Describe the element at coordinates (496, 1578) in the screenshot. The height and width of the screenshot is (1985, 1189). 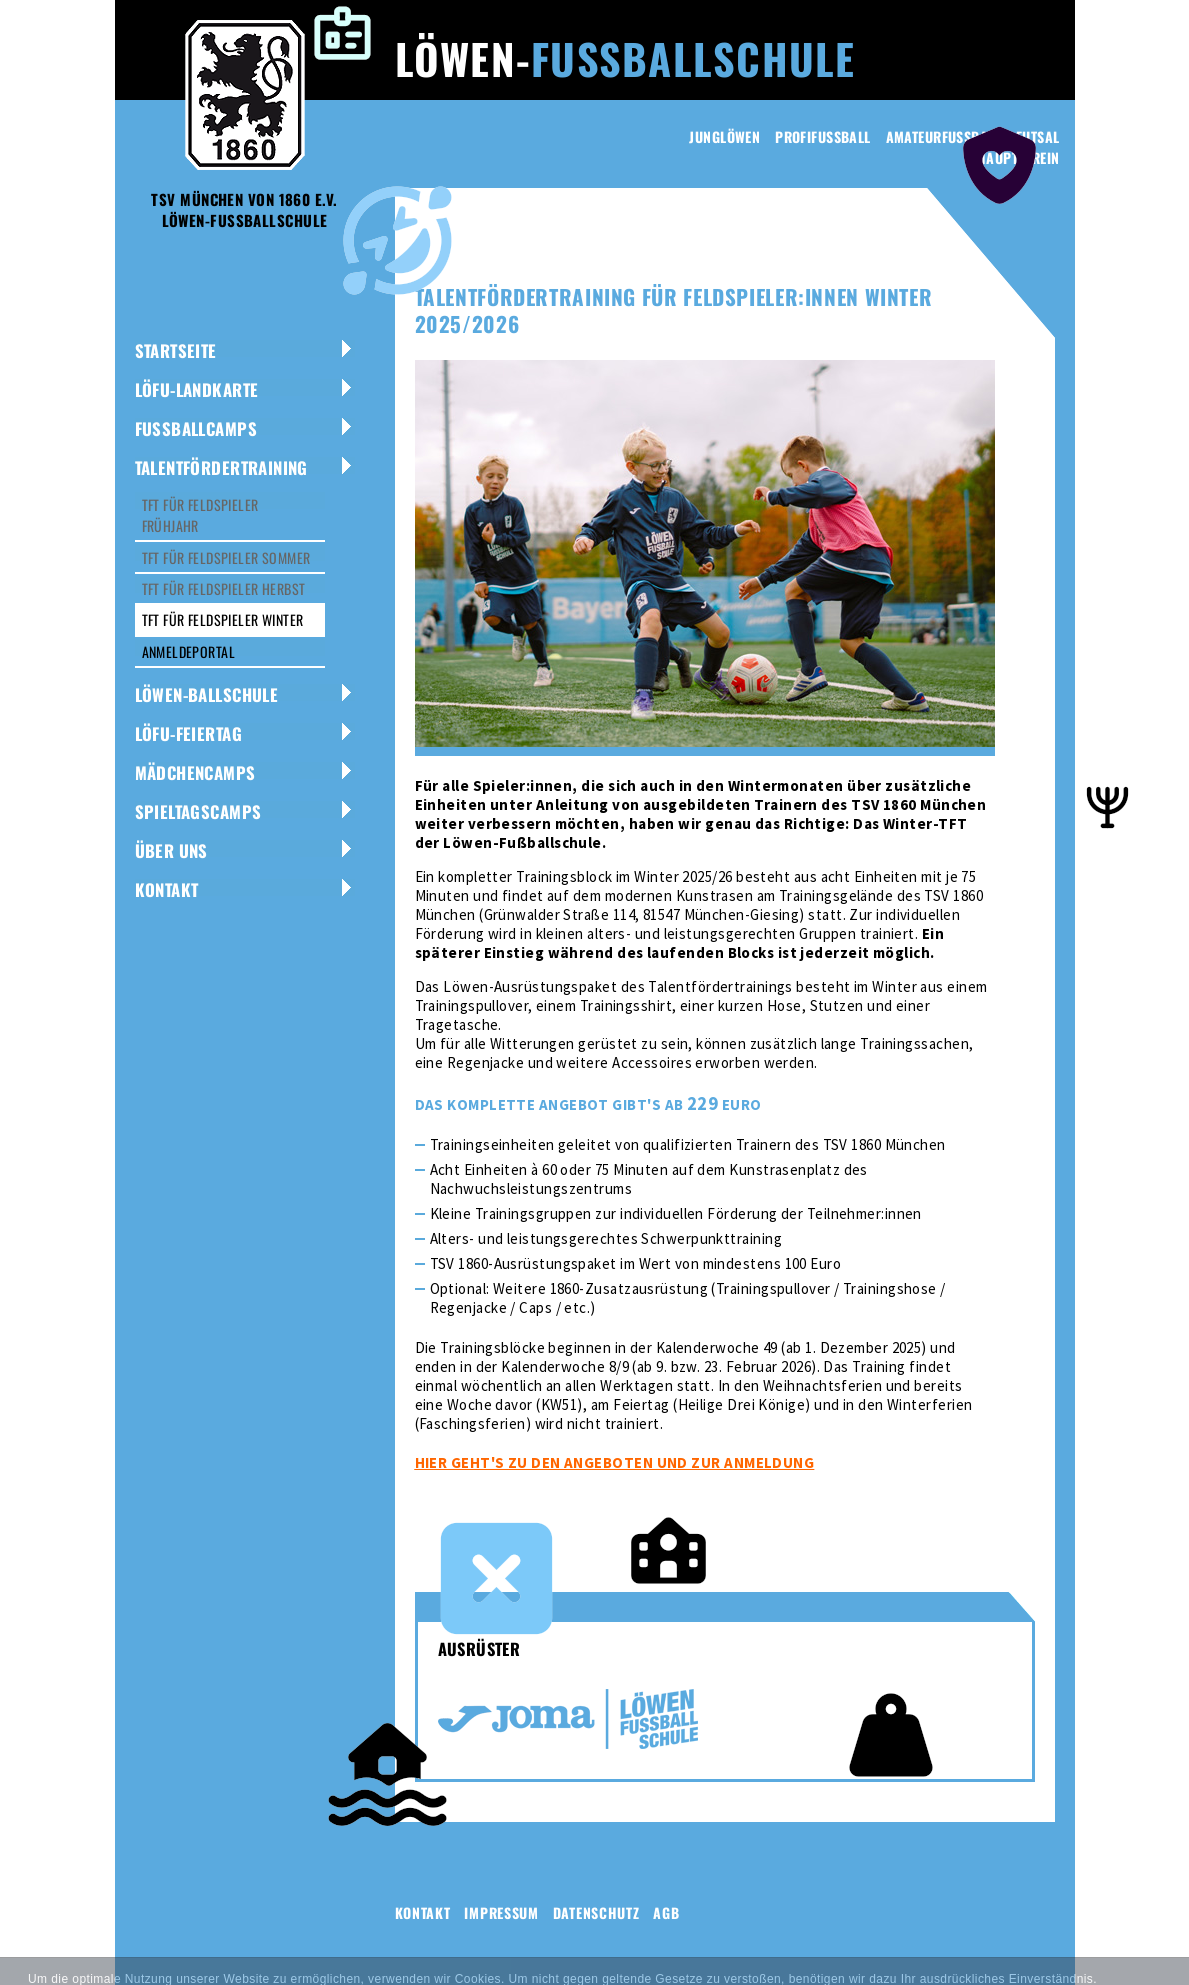
I see `close or dismiss a dialog box` at that location.